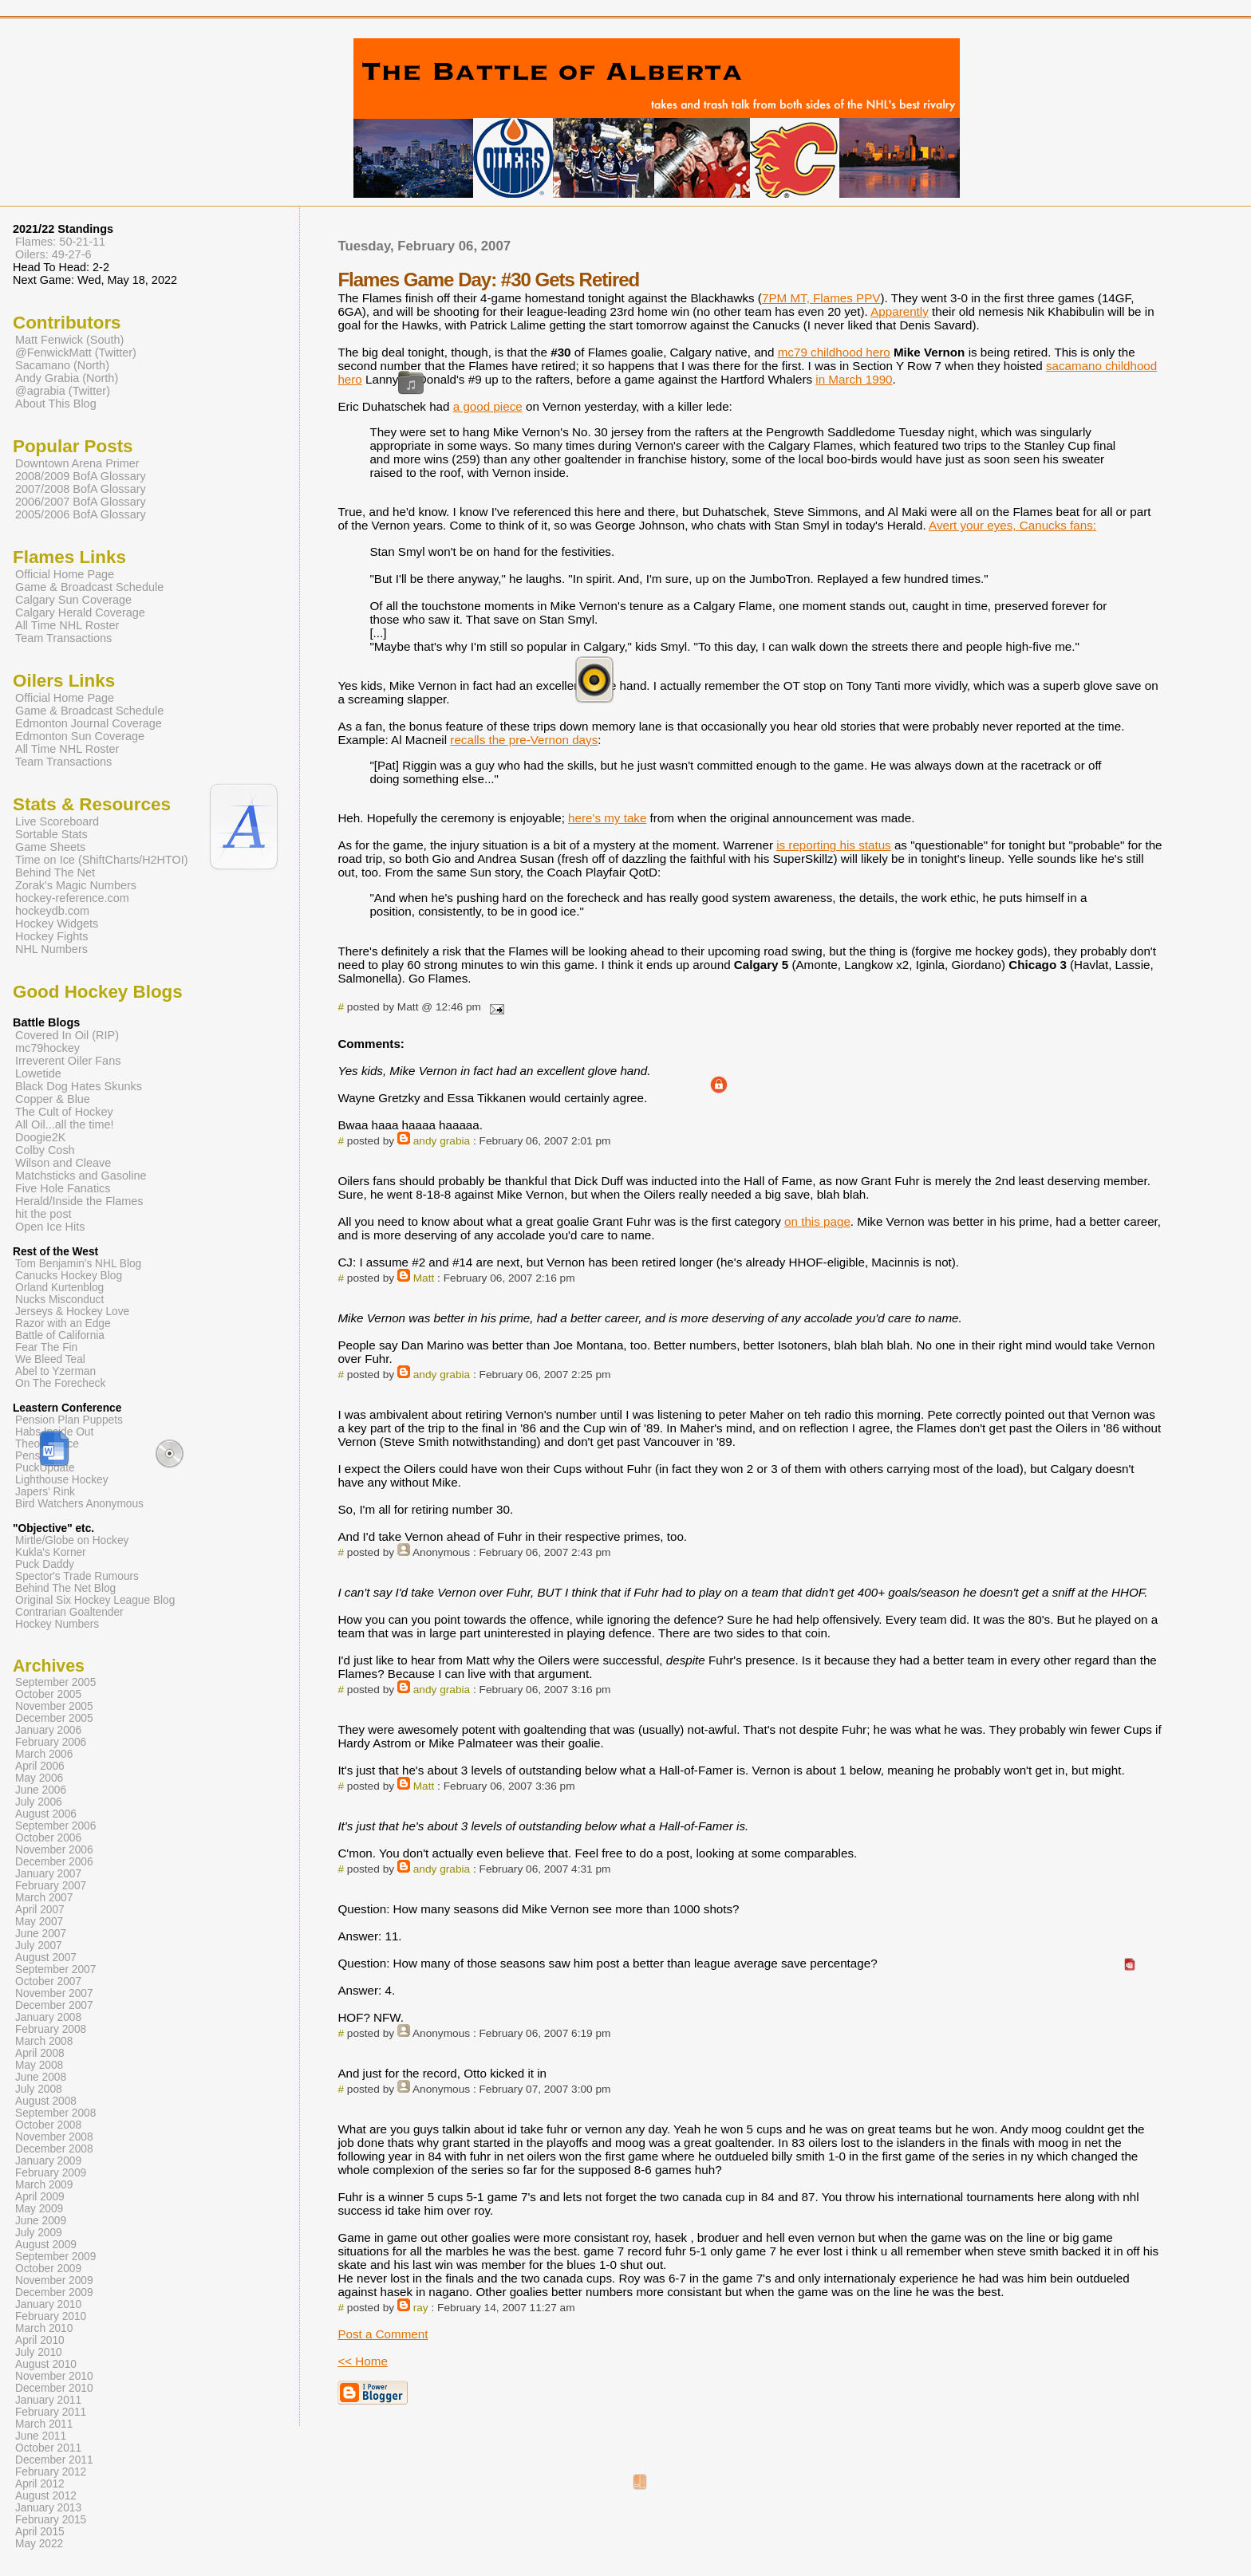 The height and width of the screenshot is (2576, 1251). Describe the element at coordinates (169, 1453) in the screenshot. I see `unmount or eject a CD/DVD disc` at that location.